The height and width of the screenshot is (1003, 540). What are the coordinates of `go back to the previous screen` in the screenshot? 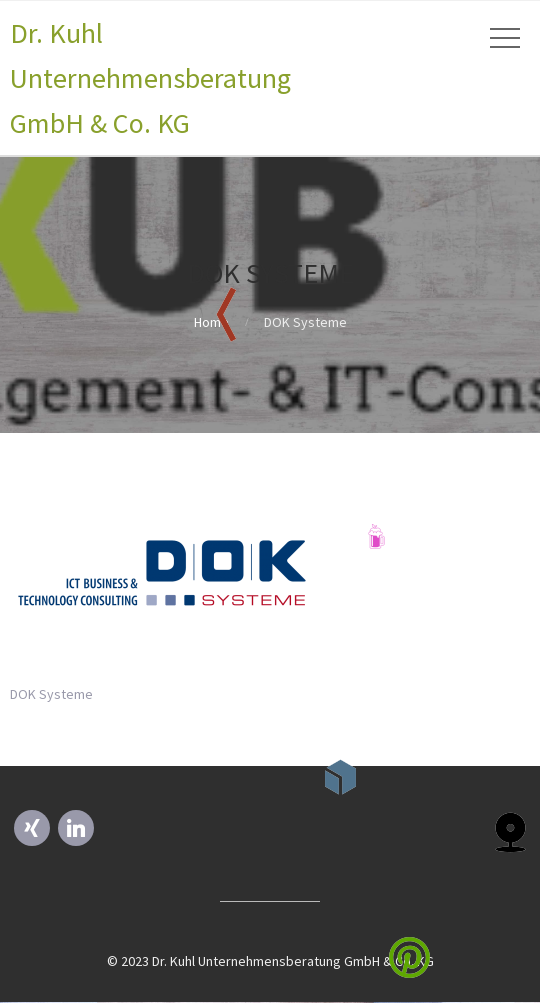 It's located at (227, 314).